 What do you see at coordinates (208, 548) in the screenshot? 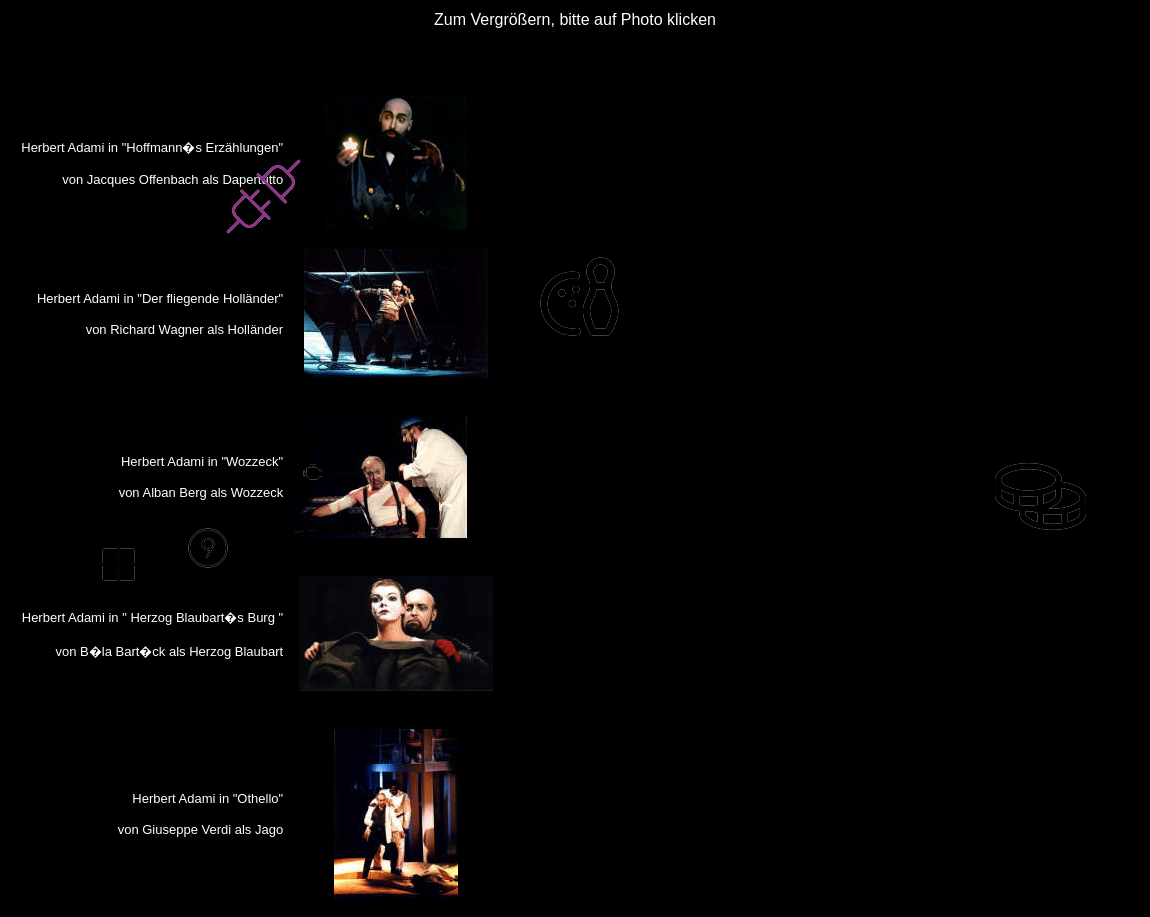
I see `indicates nine items or notifications` at bounding box center [208, 548].